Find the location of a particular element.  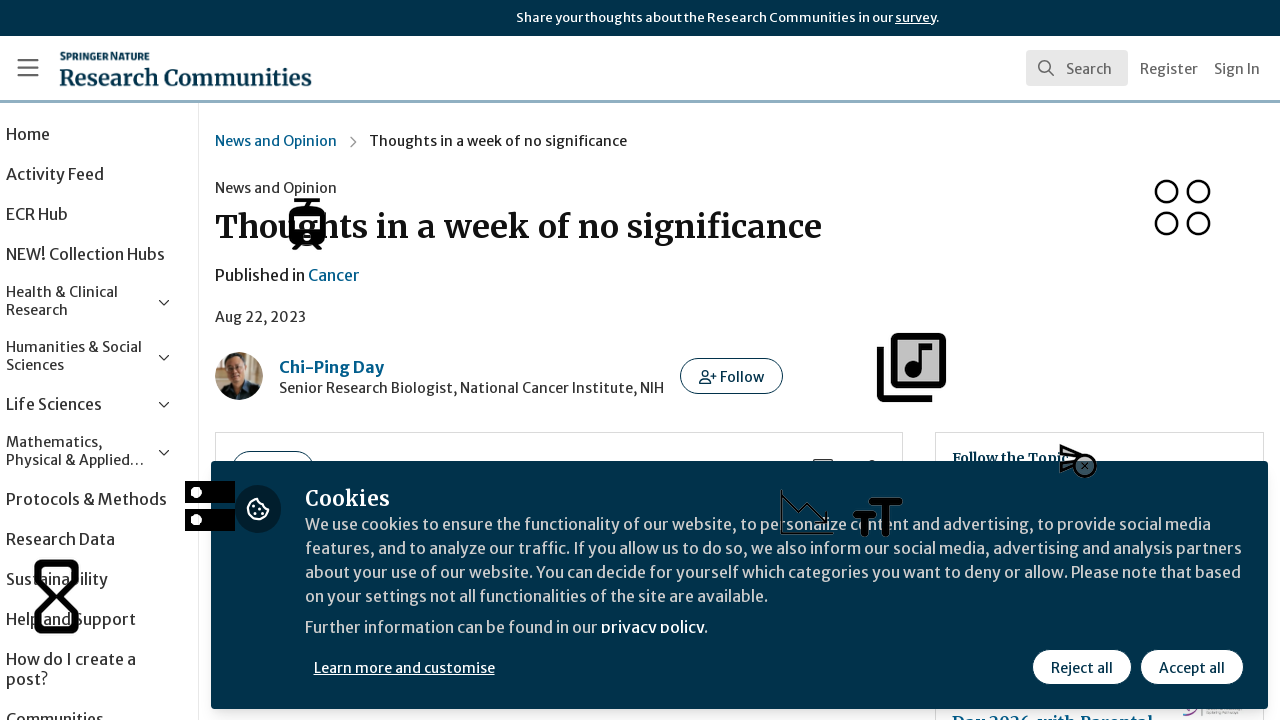

view declining metrics or trends is located at coordinates (807, 512).